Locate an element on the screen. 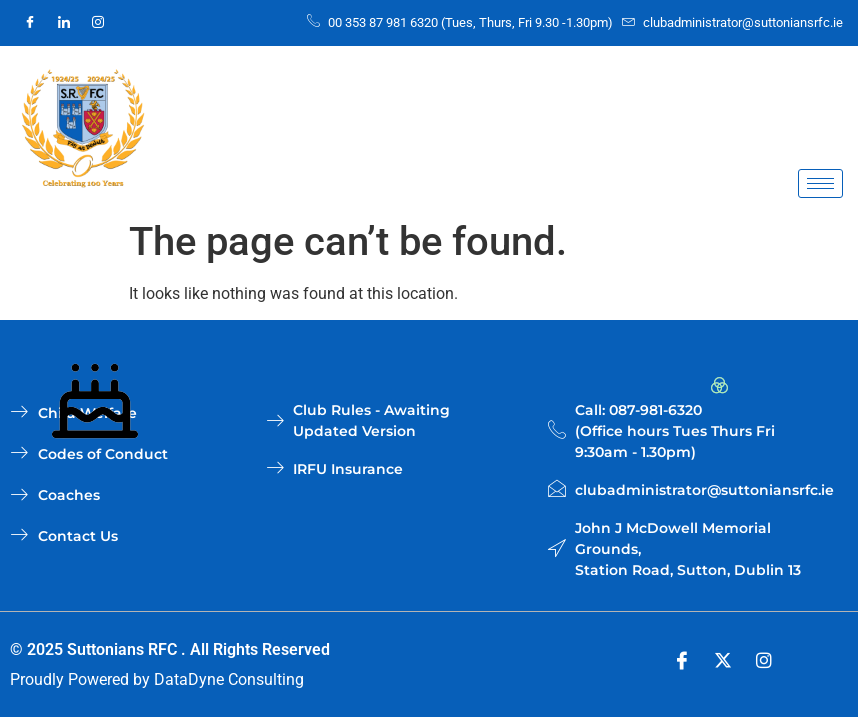  indicates a birthday or celebration is located at coordinates (95, 399).